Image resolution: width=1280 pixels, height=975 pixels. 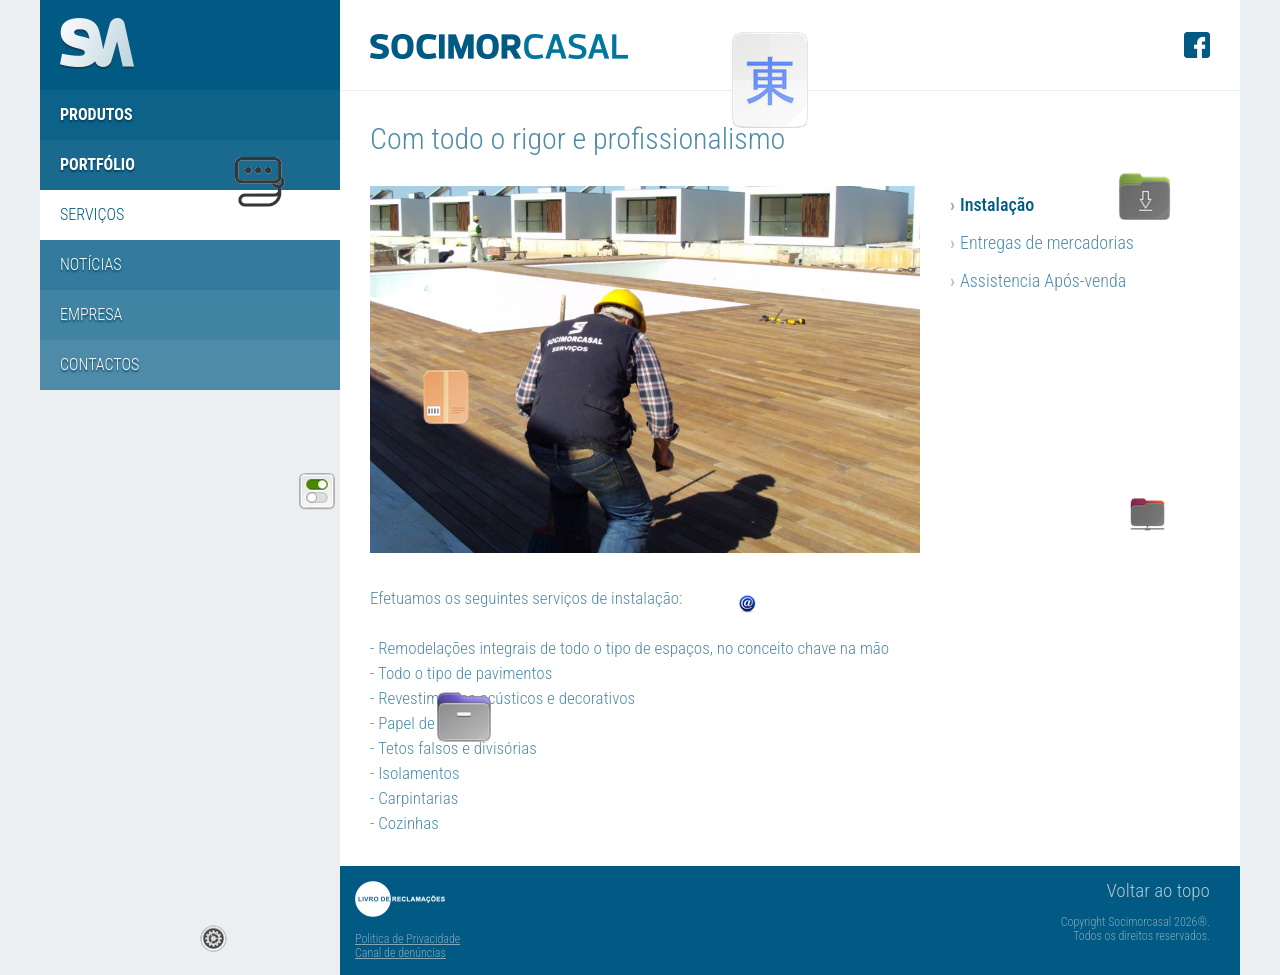 I want to click on view or edit document properties, so click(x=213, y=938).